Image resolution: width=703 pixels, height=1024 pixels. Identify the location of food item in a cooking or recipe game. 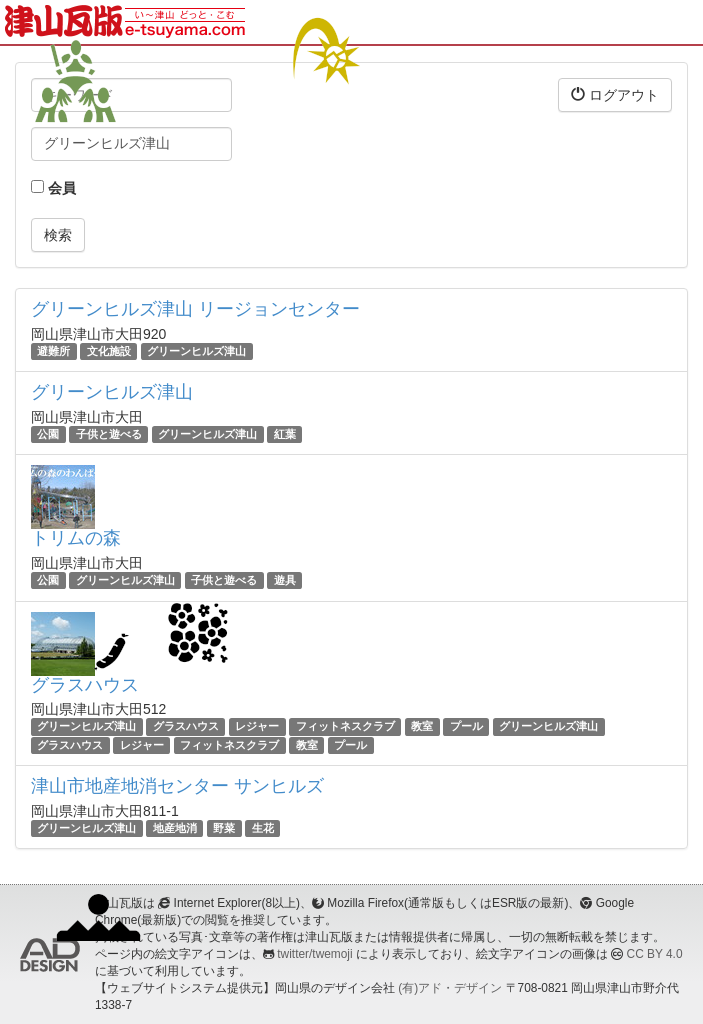
(111, 652).